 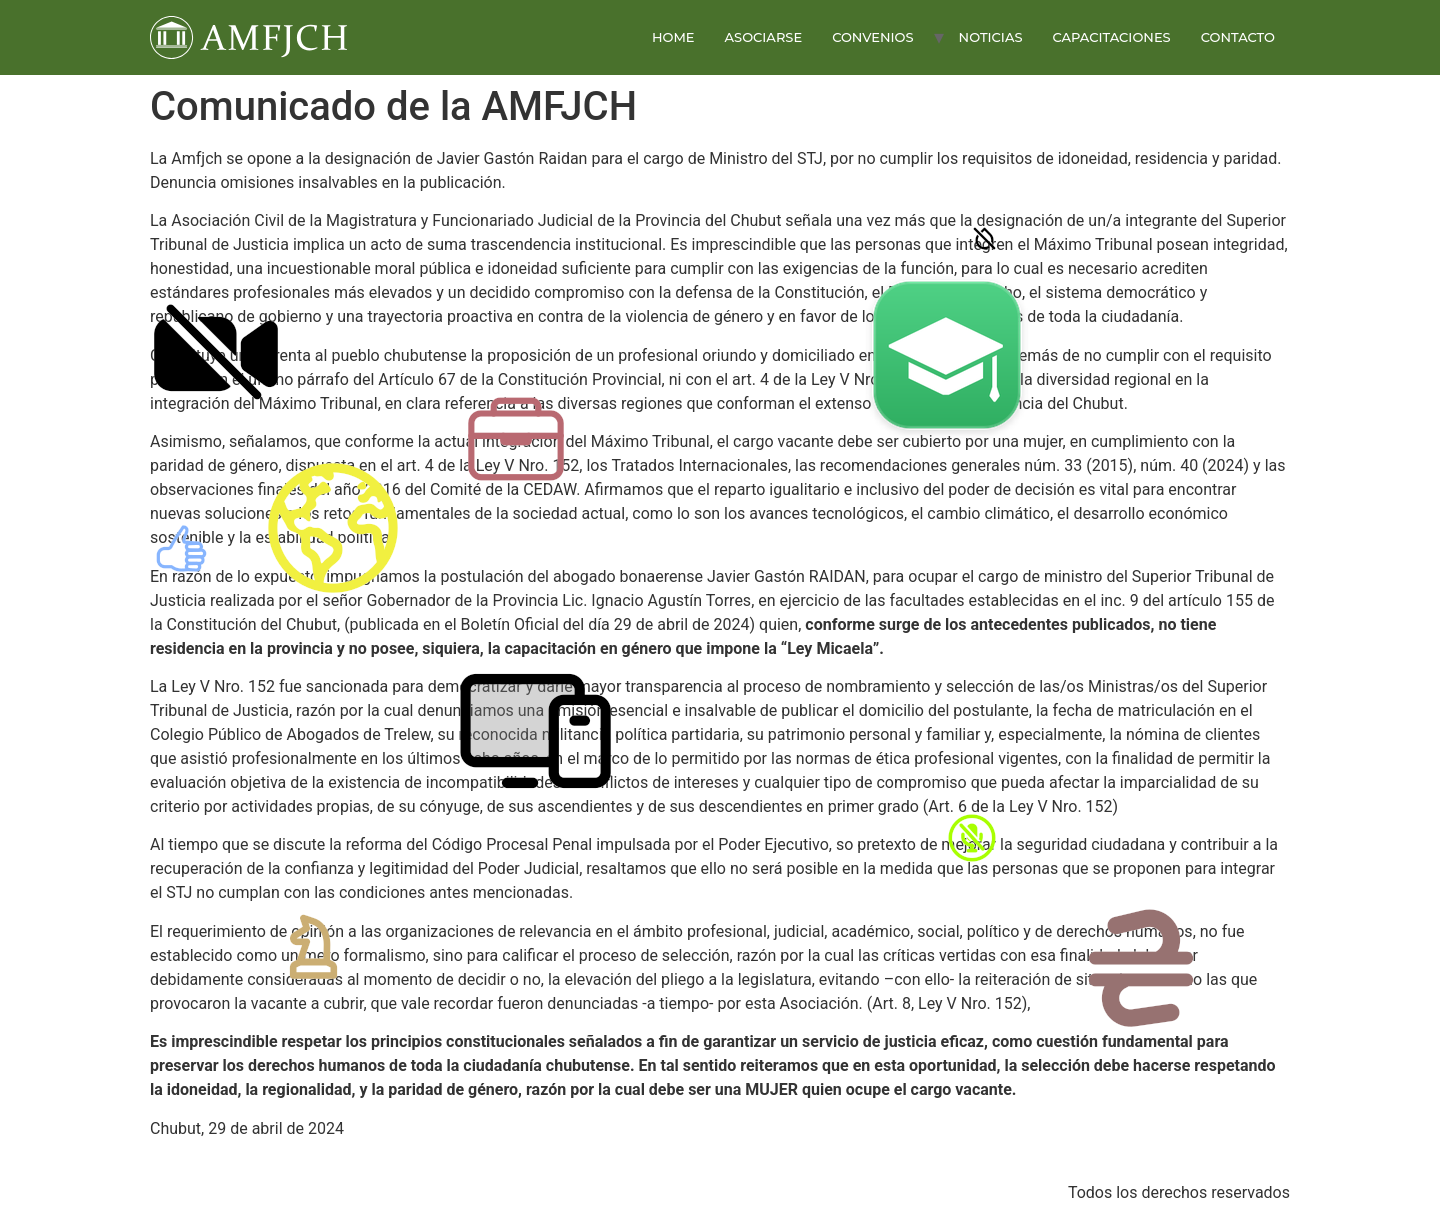 What do you see at coordinates (333, 528) in the screenshot?
I see `switch to global or worldwide view` at bounding box center [333, 528].